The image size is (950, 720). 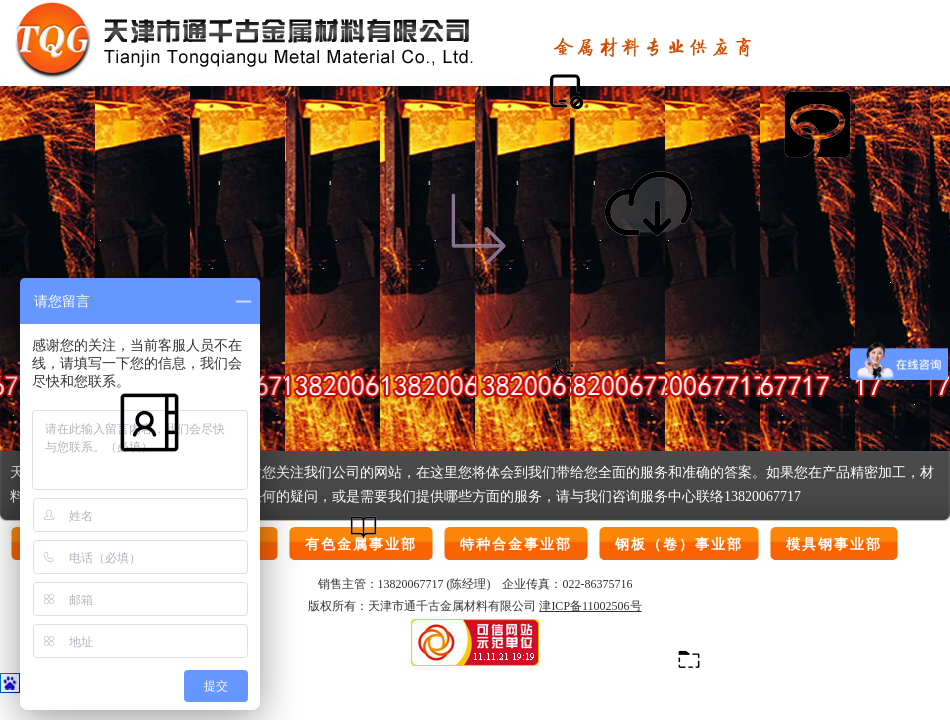 I want to click on cancel iPad connection or pairing, so click(x=565, y=91).